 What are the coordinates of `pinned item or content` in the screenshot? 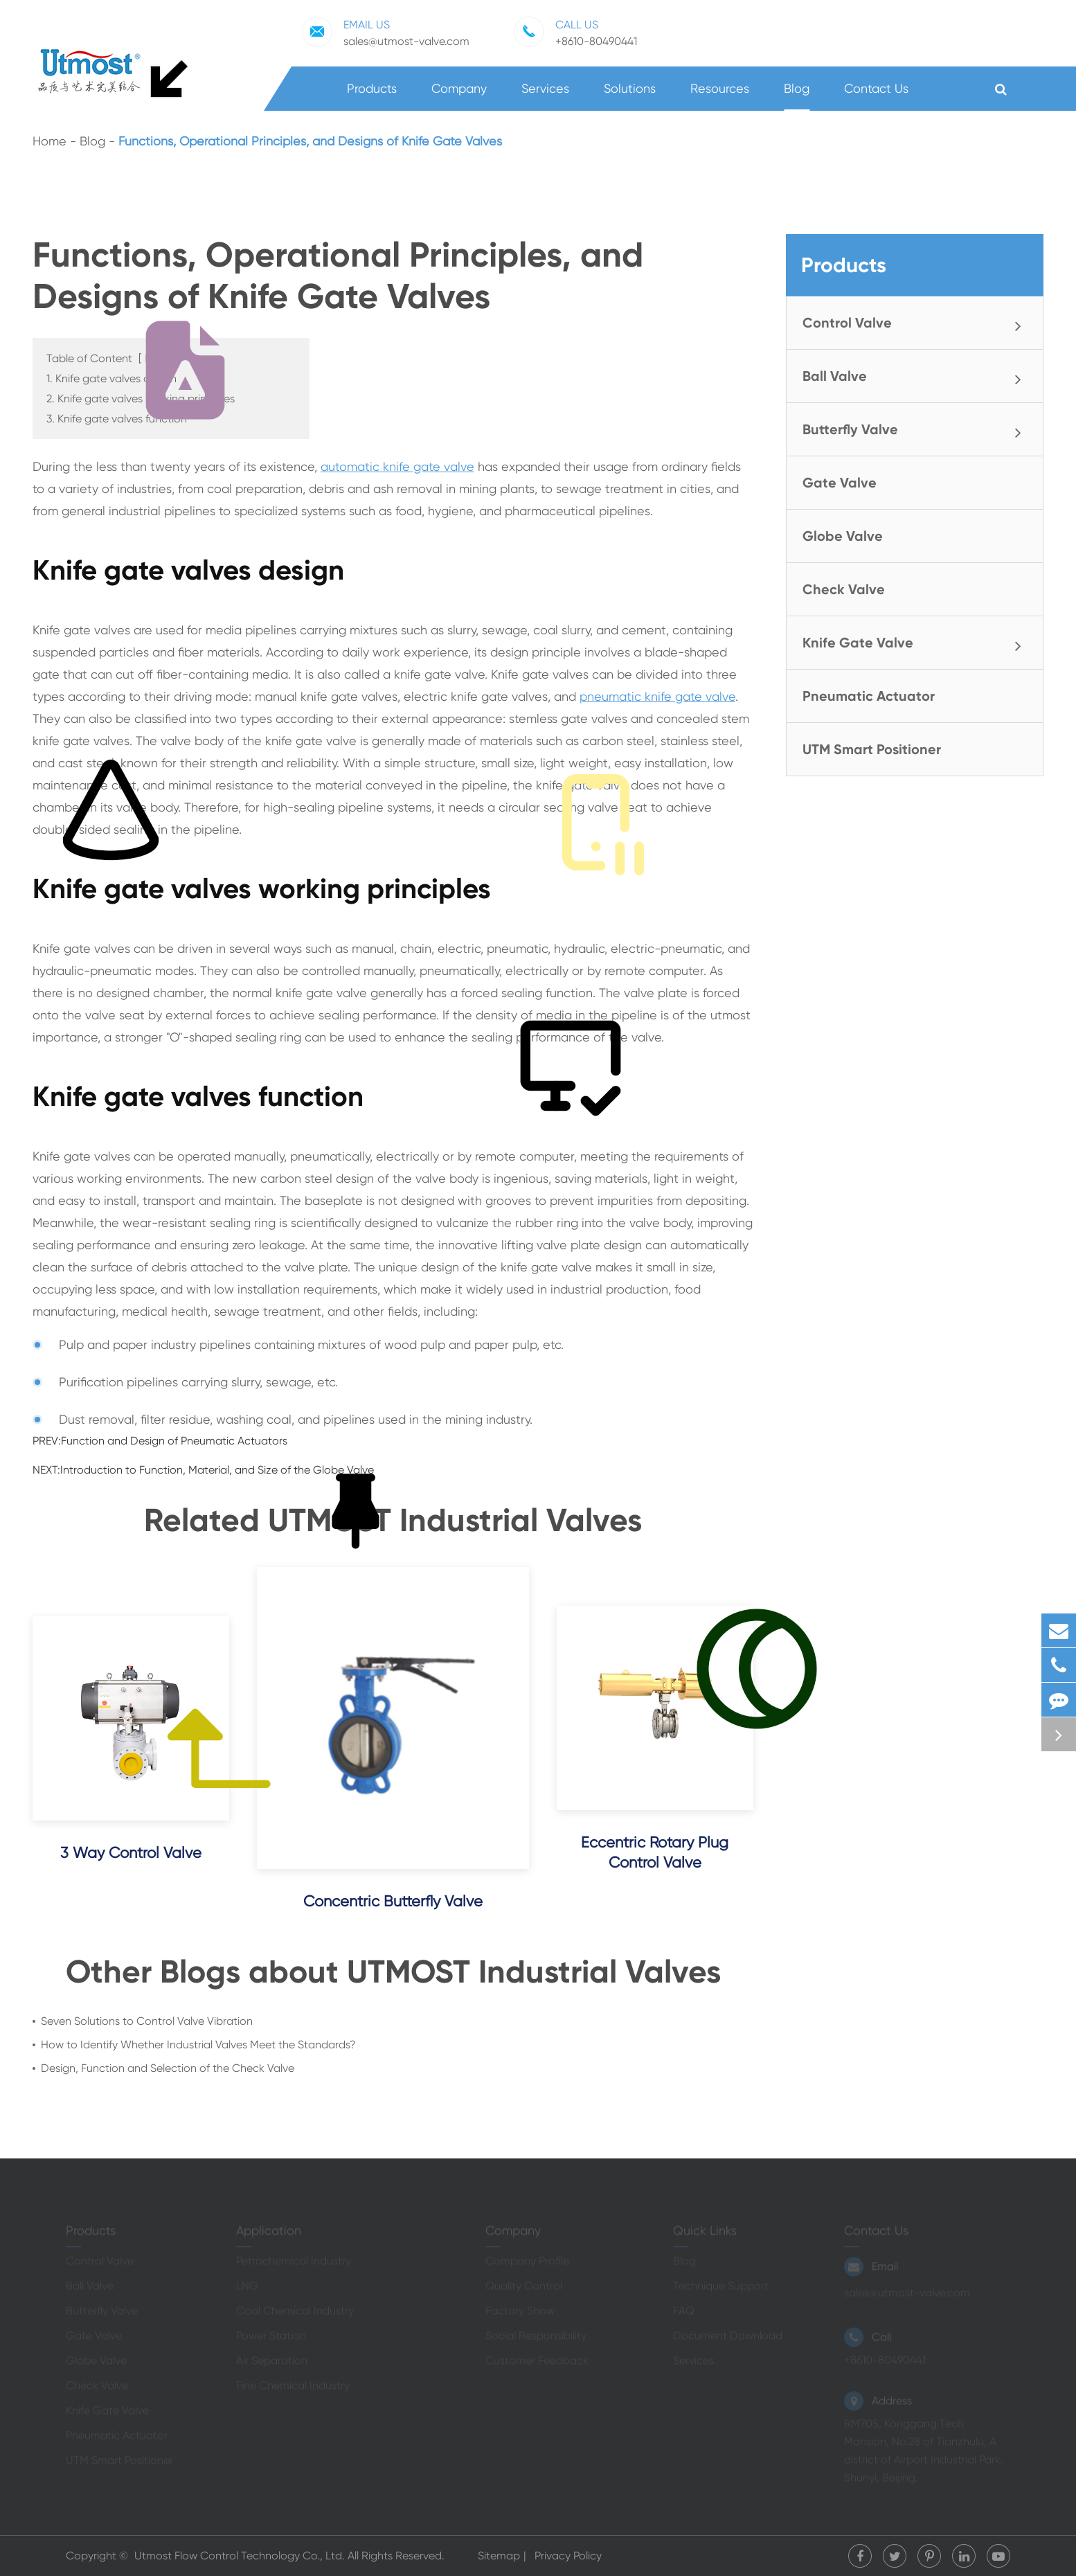 It's located at (355, 1509).